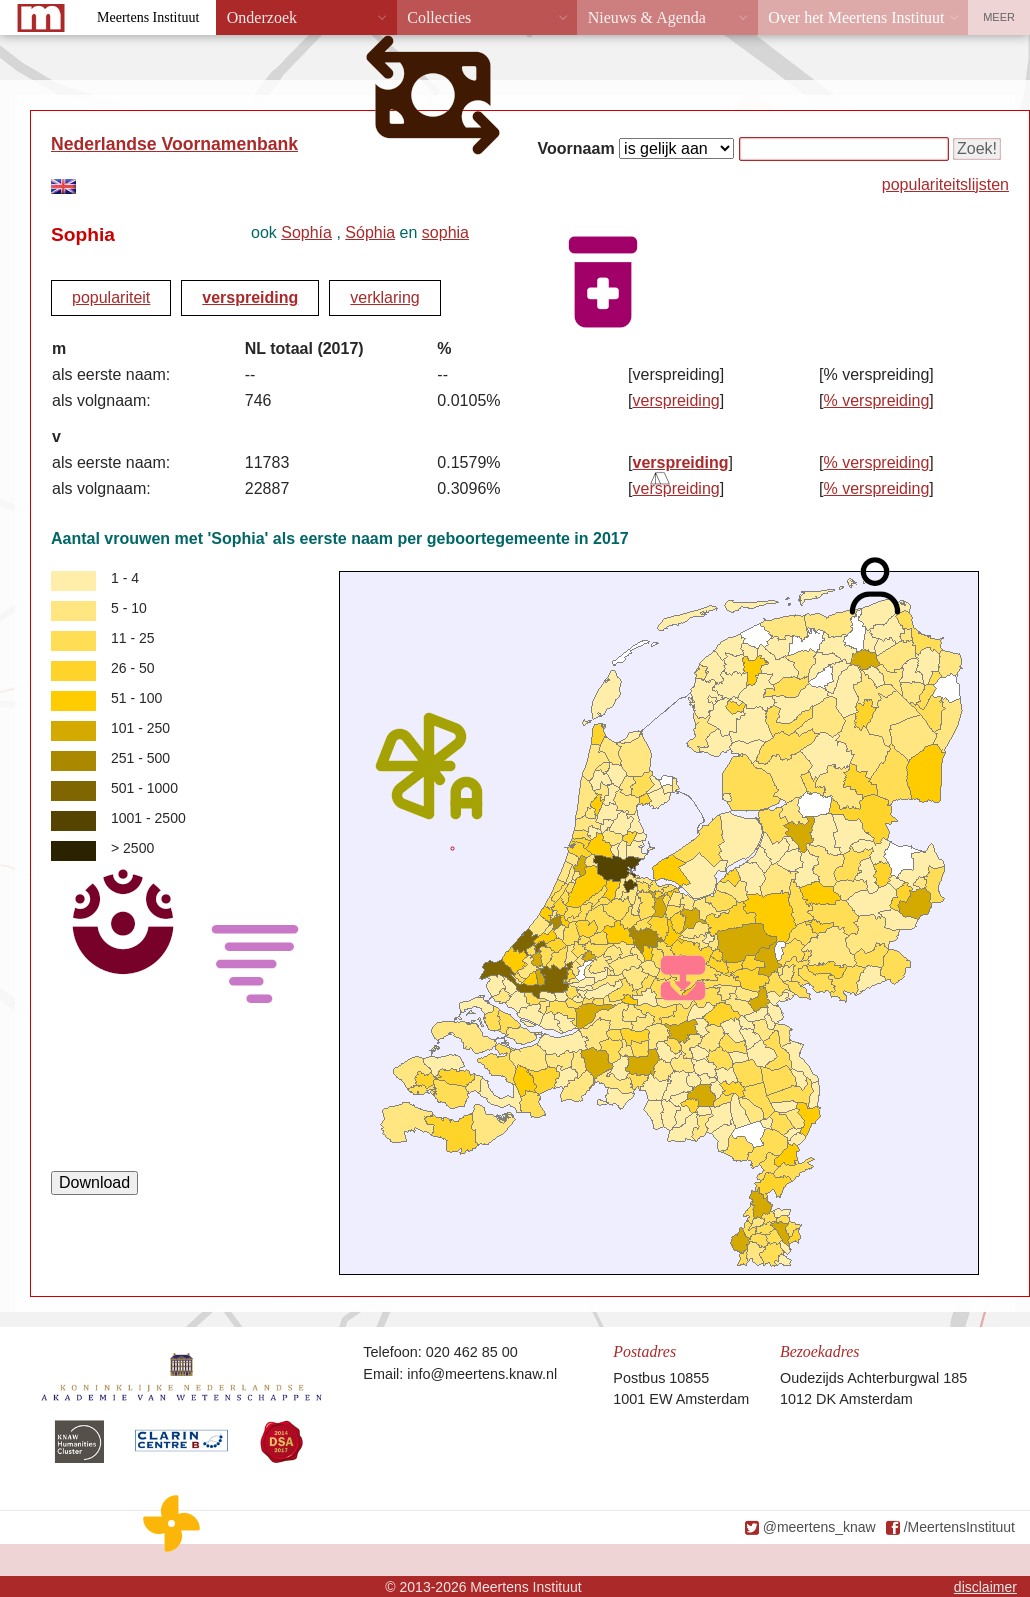  What do you see at coordinates (683, 978) in the screenshot?
I see `move to the next step in a workflow diagram` at bounding box center [683, 978].